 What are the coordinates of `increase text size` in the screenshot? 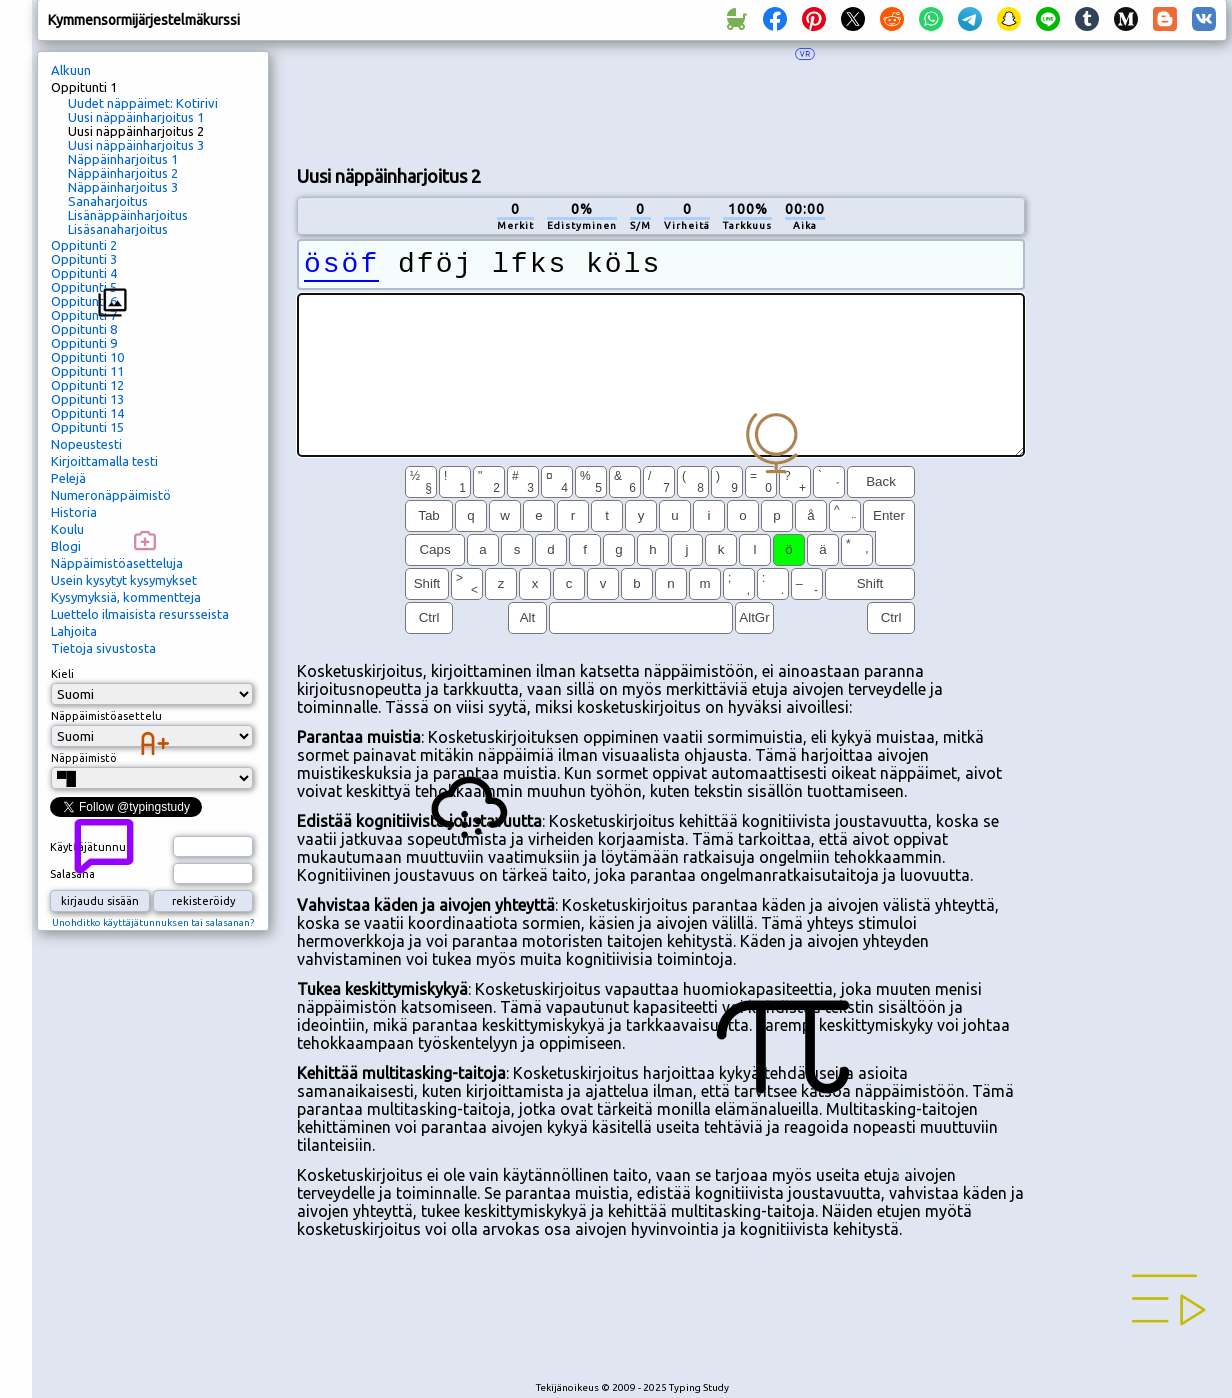 It's located at (154, 743).